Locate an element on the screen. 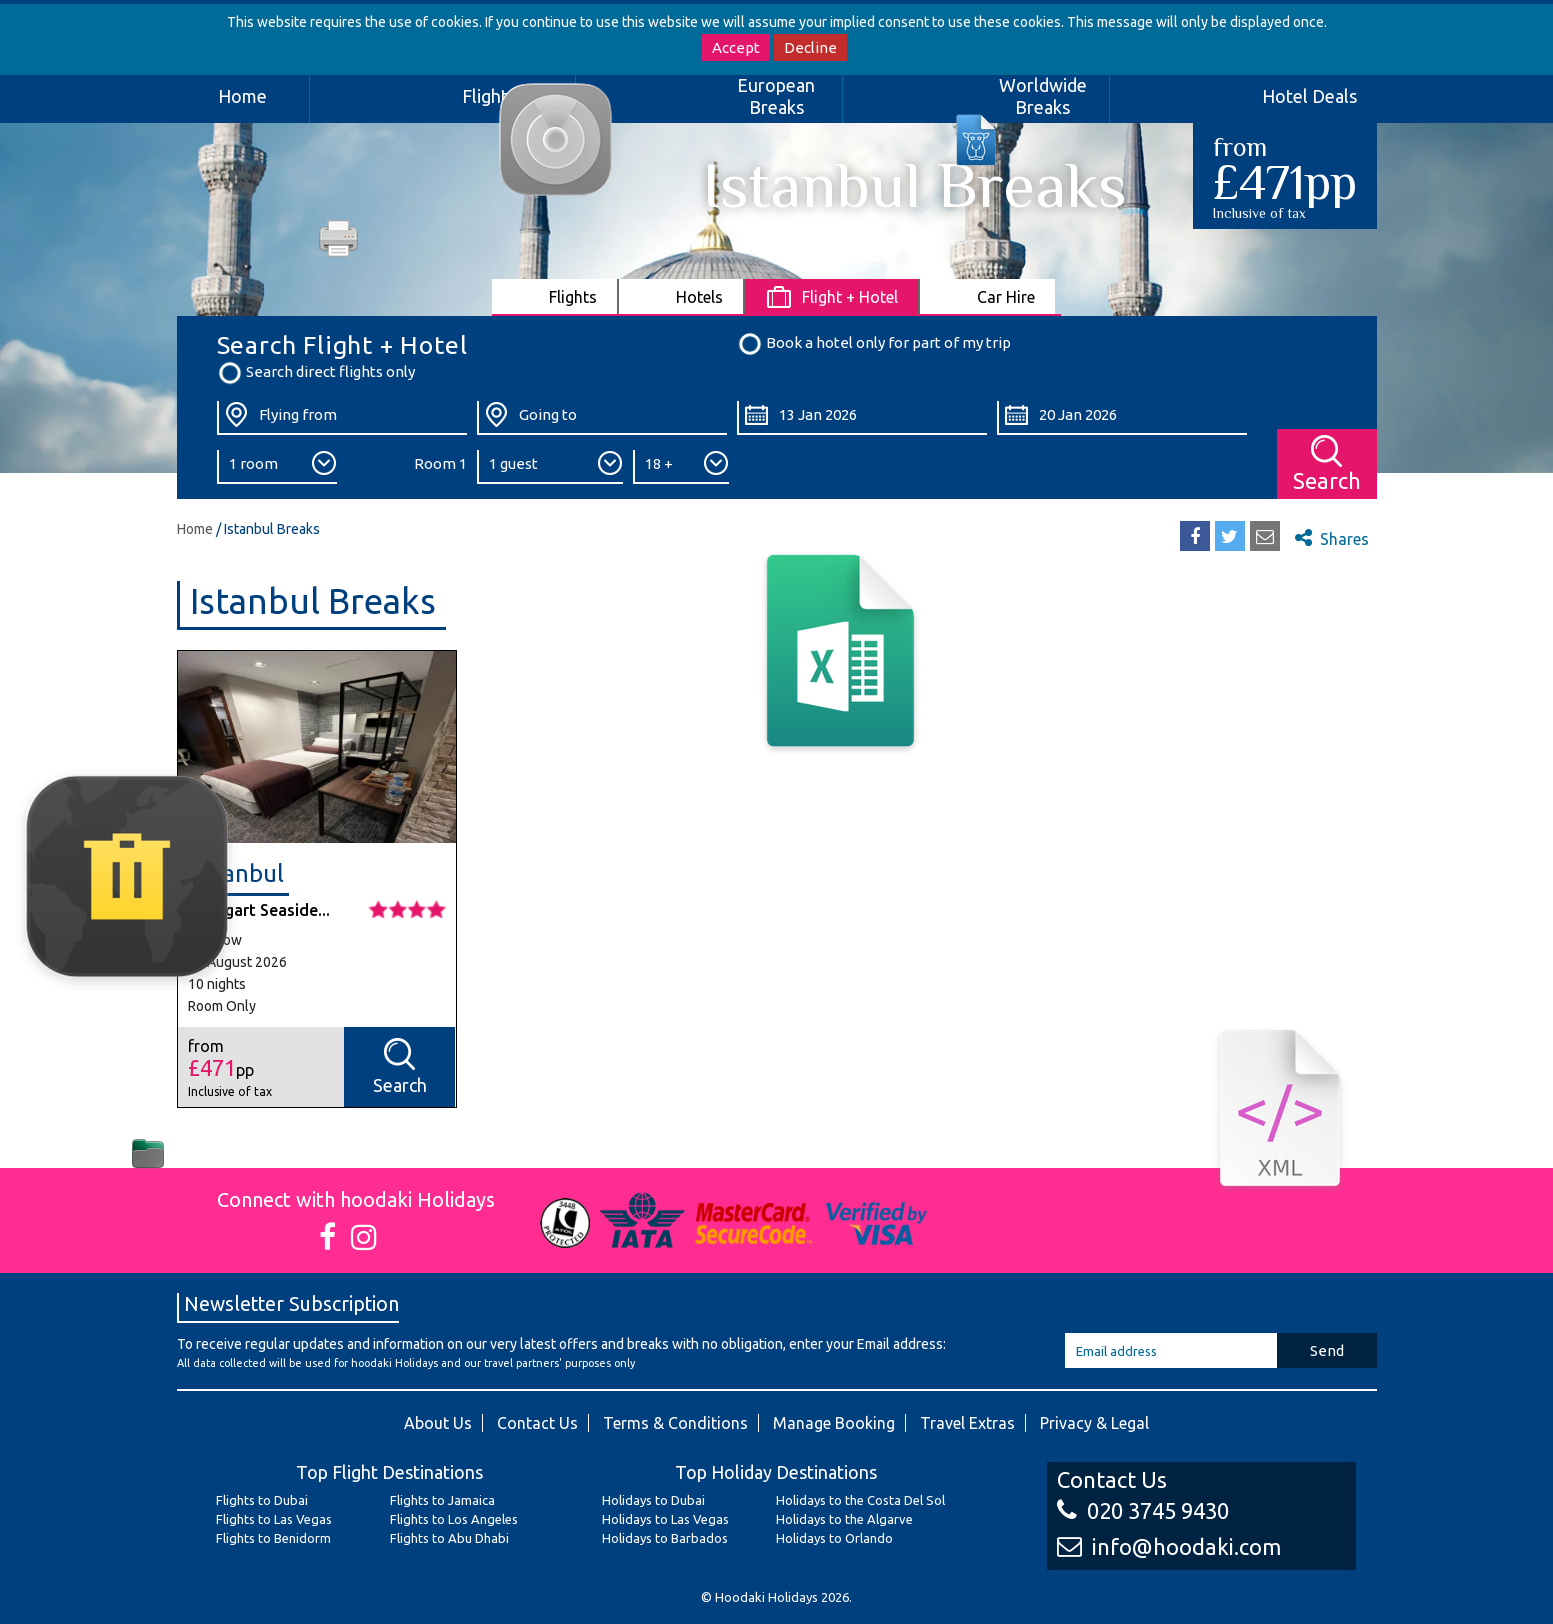 This screenshot has height=1624, width=1553. print the current document is located at coordinates (338, 238).